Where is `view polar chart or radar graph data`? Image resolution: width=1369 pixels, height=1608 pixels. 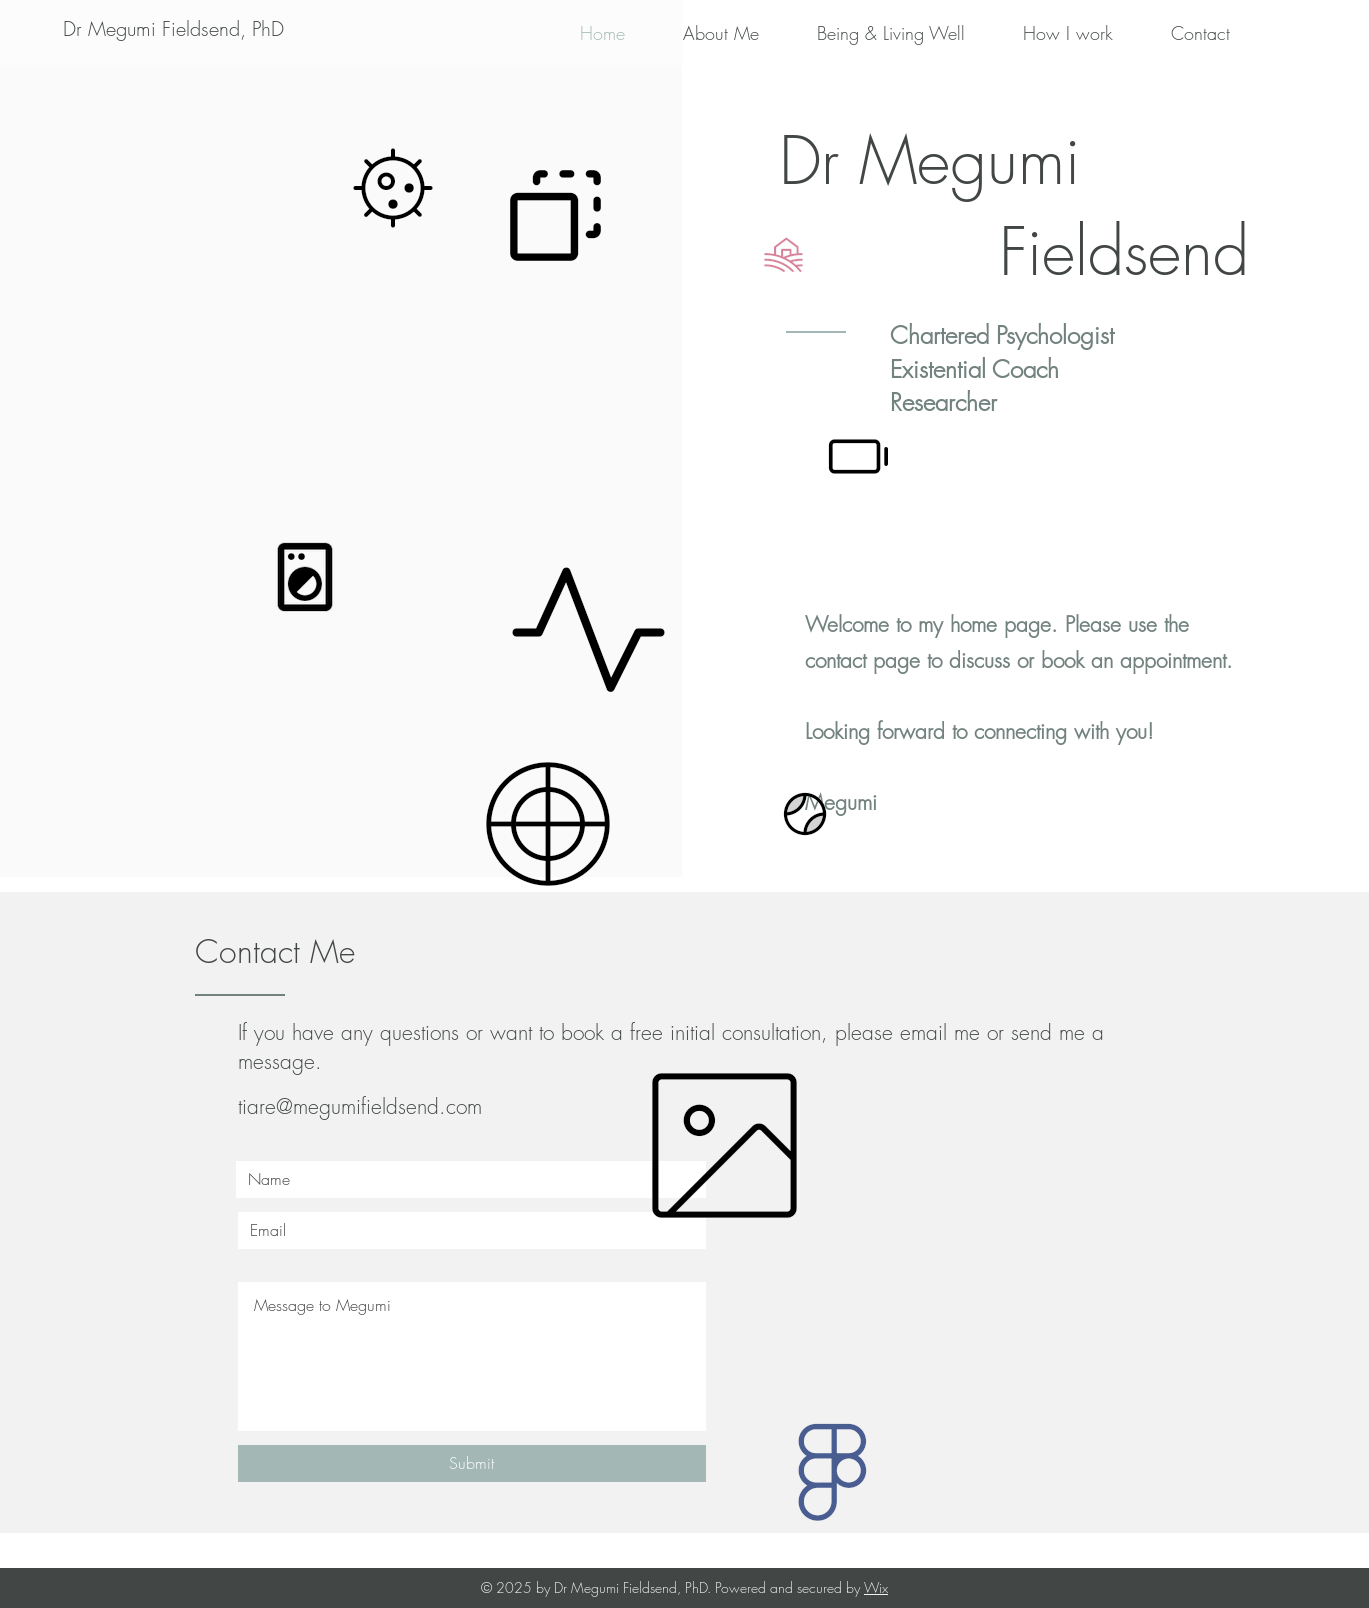 view polar chart or radar graph data is located at coordinates (548, 824).